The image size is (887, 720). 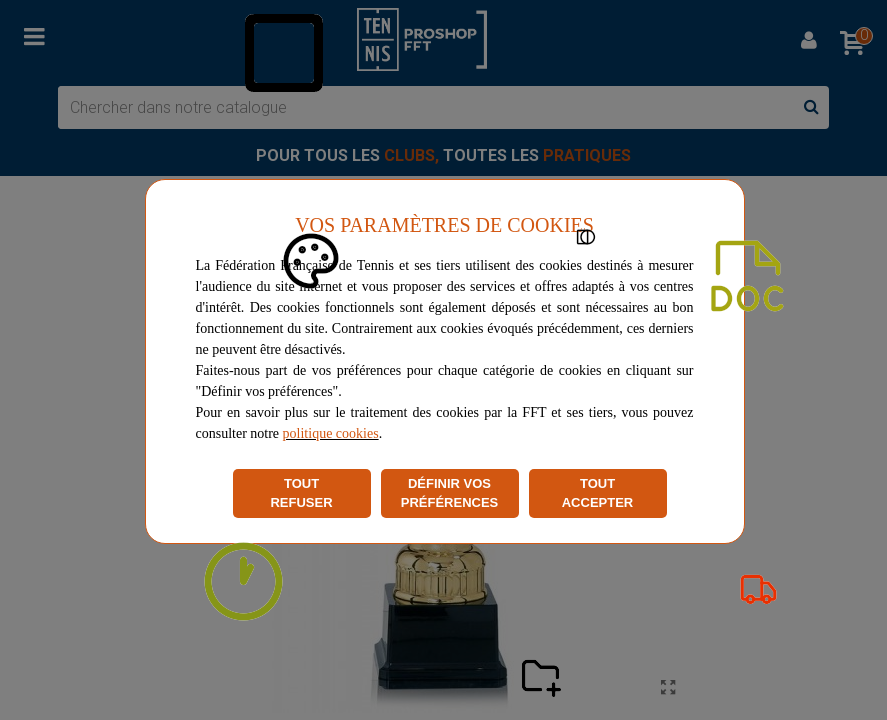 What do you see at coordinates (284, 53) in the screenshot?
I see `unselected checkbox option` at bounding box center [284, 53].